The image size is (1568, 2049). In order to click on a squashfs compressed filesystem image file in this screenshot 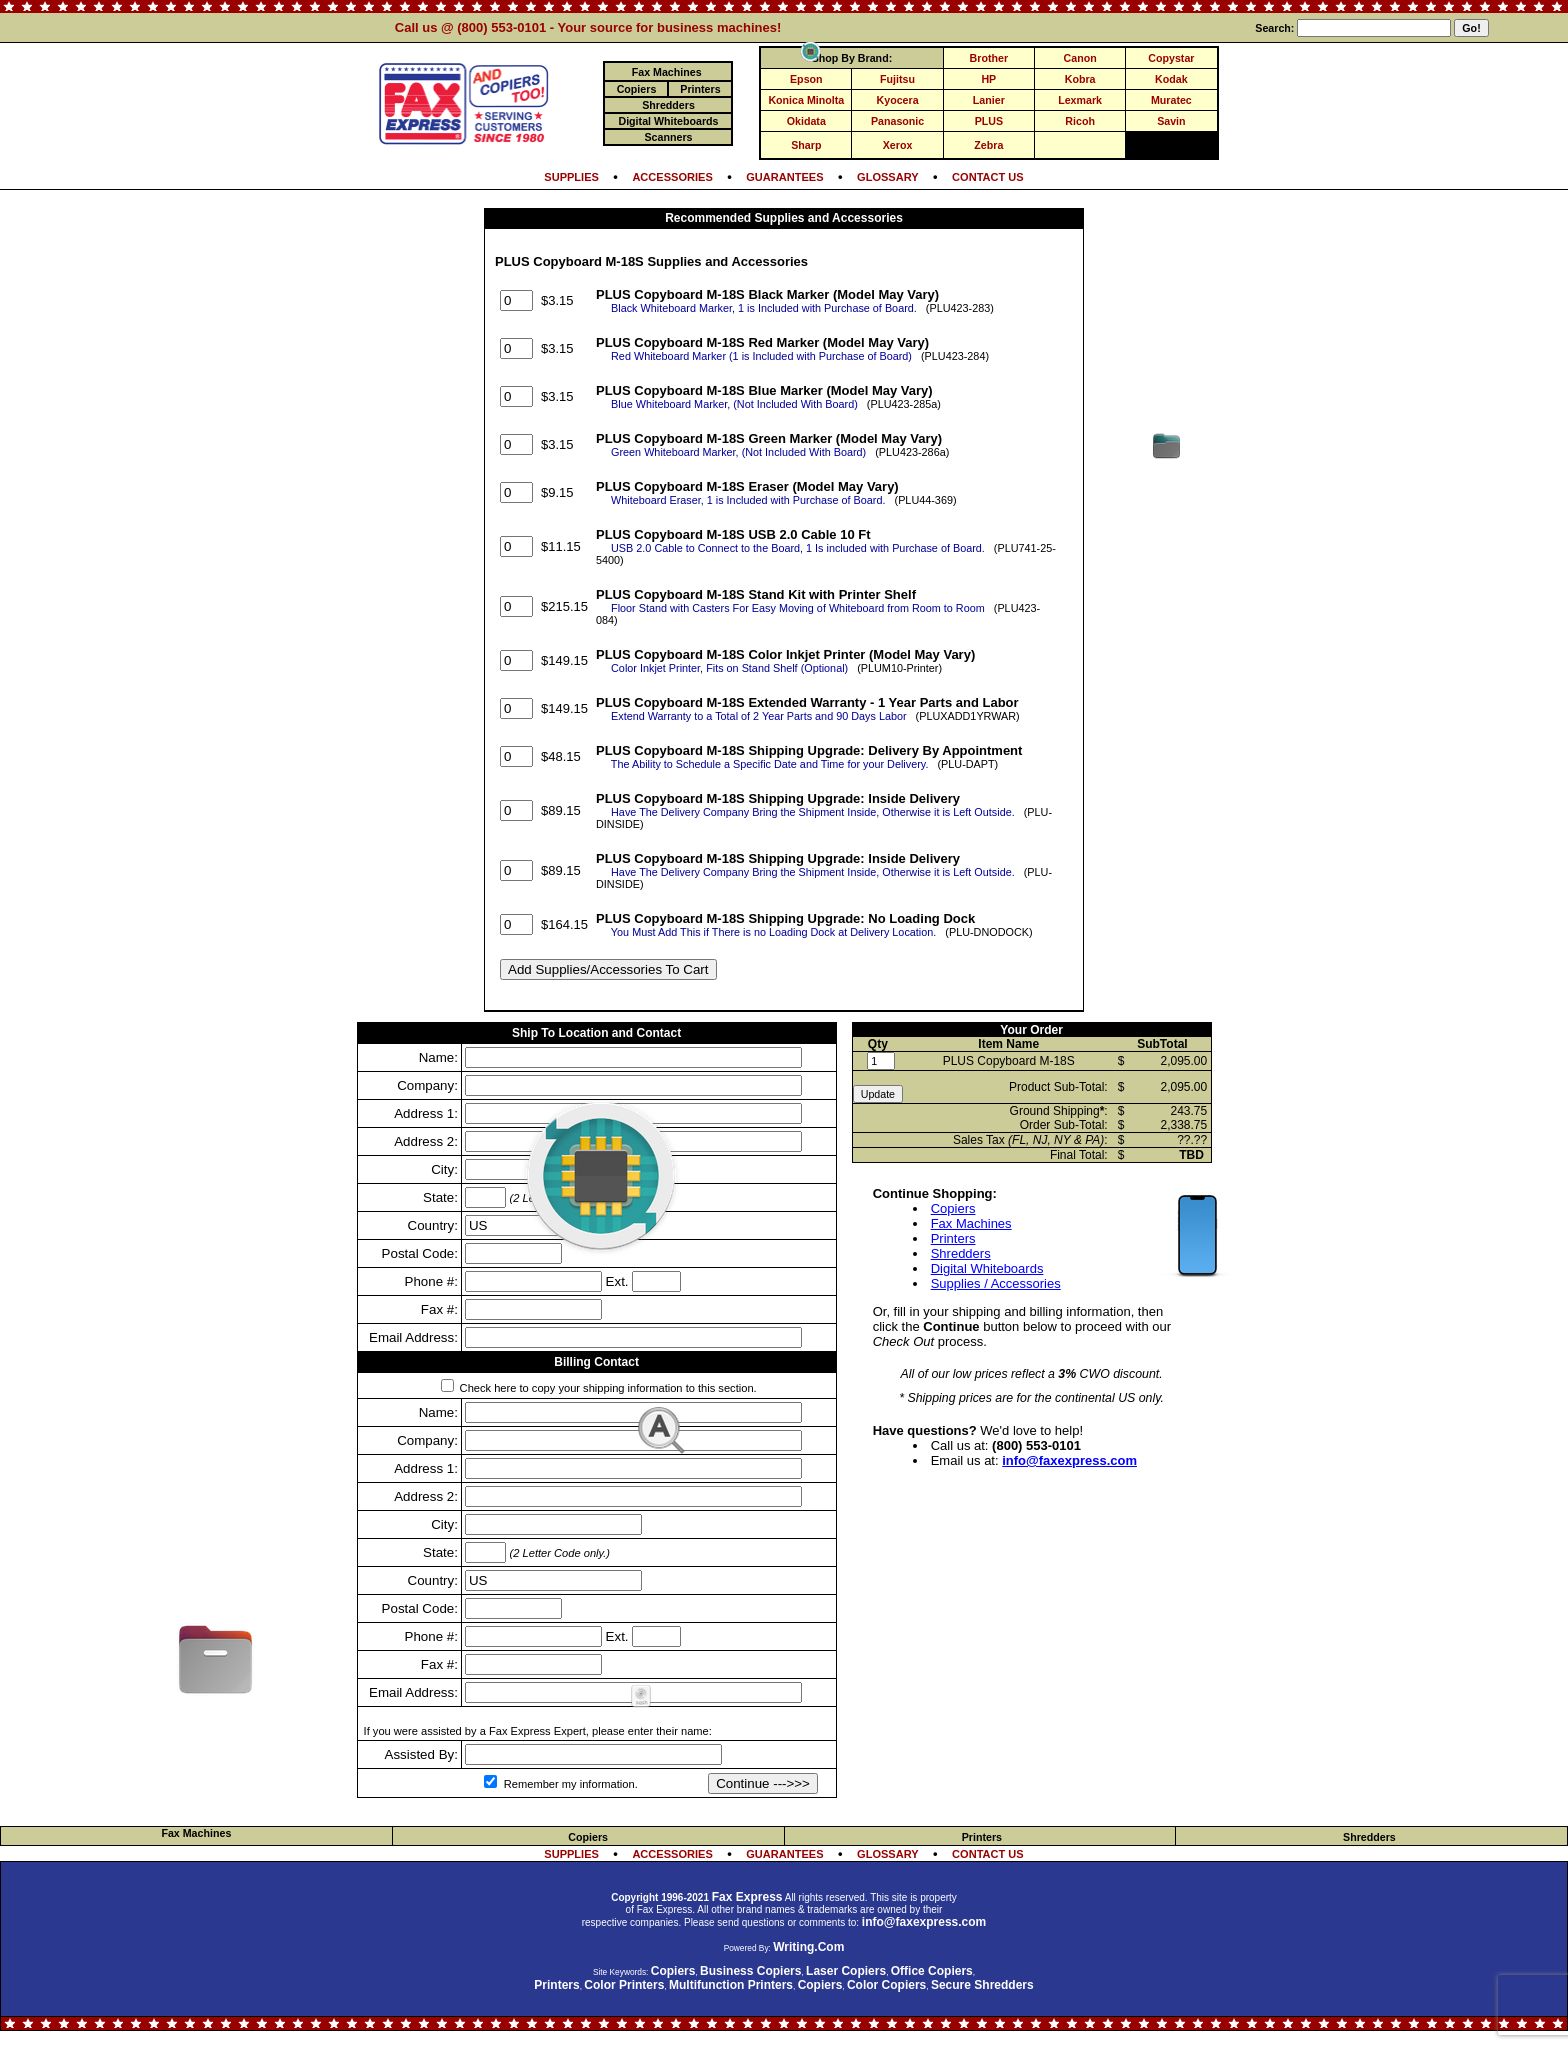, I will do `click(641, 1696)`.